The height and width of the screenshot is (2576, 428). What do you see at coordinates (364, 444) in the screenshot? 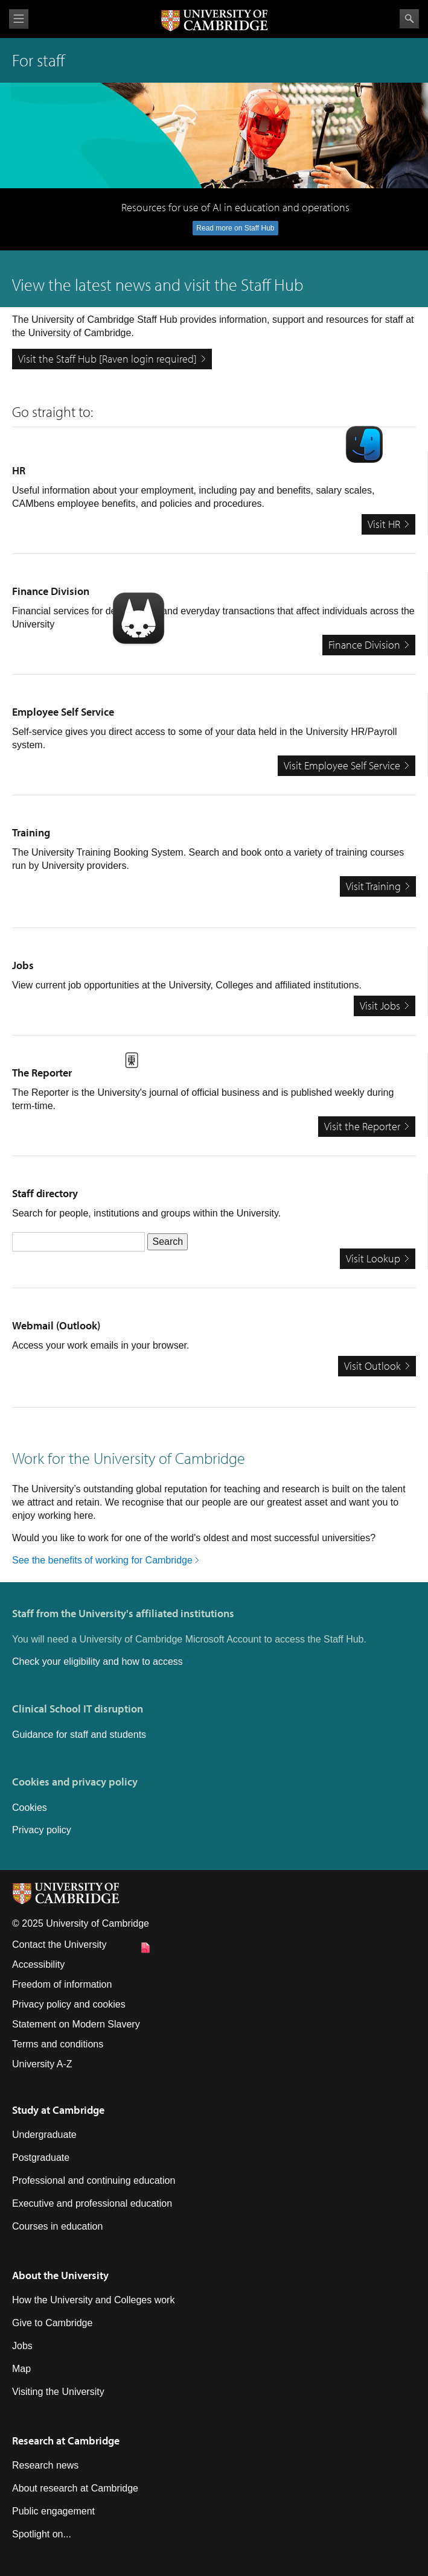
I see `open Finder to browse files and folders` at bounding box center [364, 444].